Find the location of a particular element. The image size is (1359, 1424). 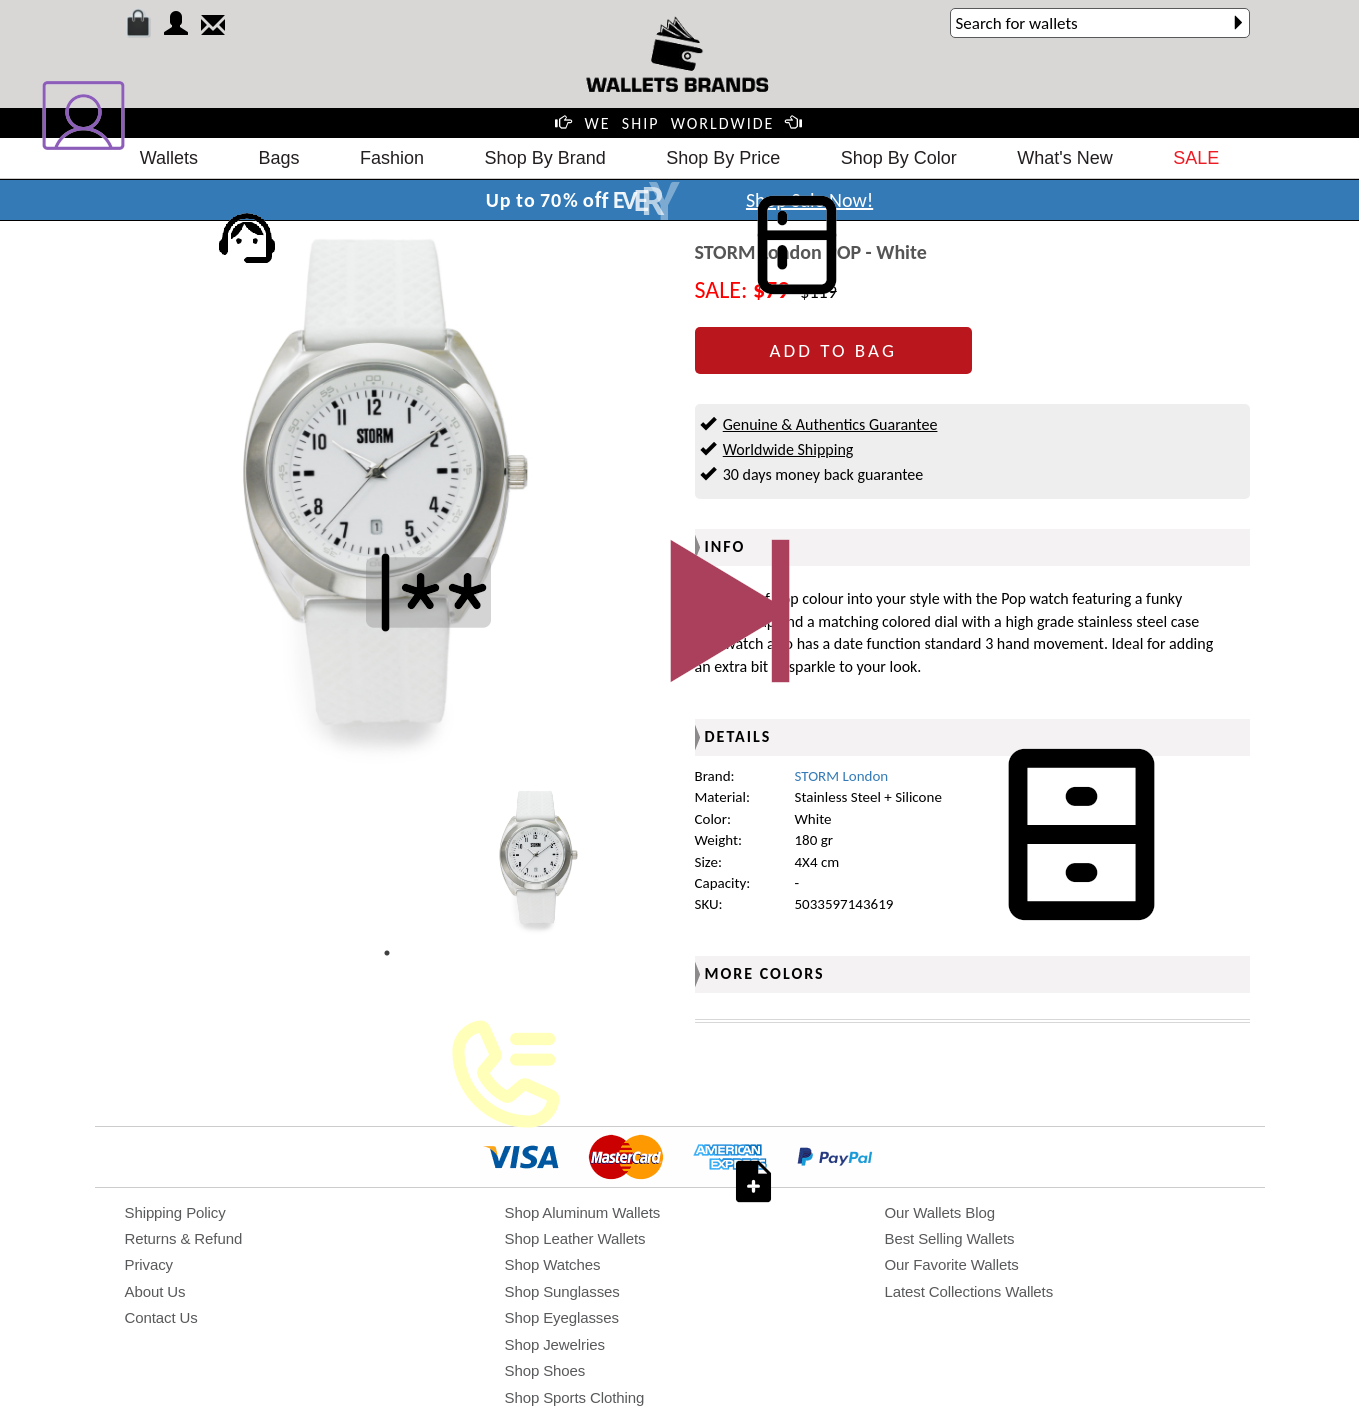

browse furniture or home decor items is located at coordinates (1081, 834).